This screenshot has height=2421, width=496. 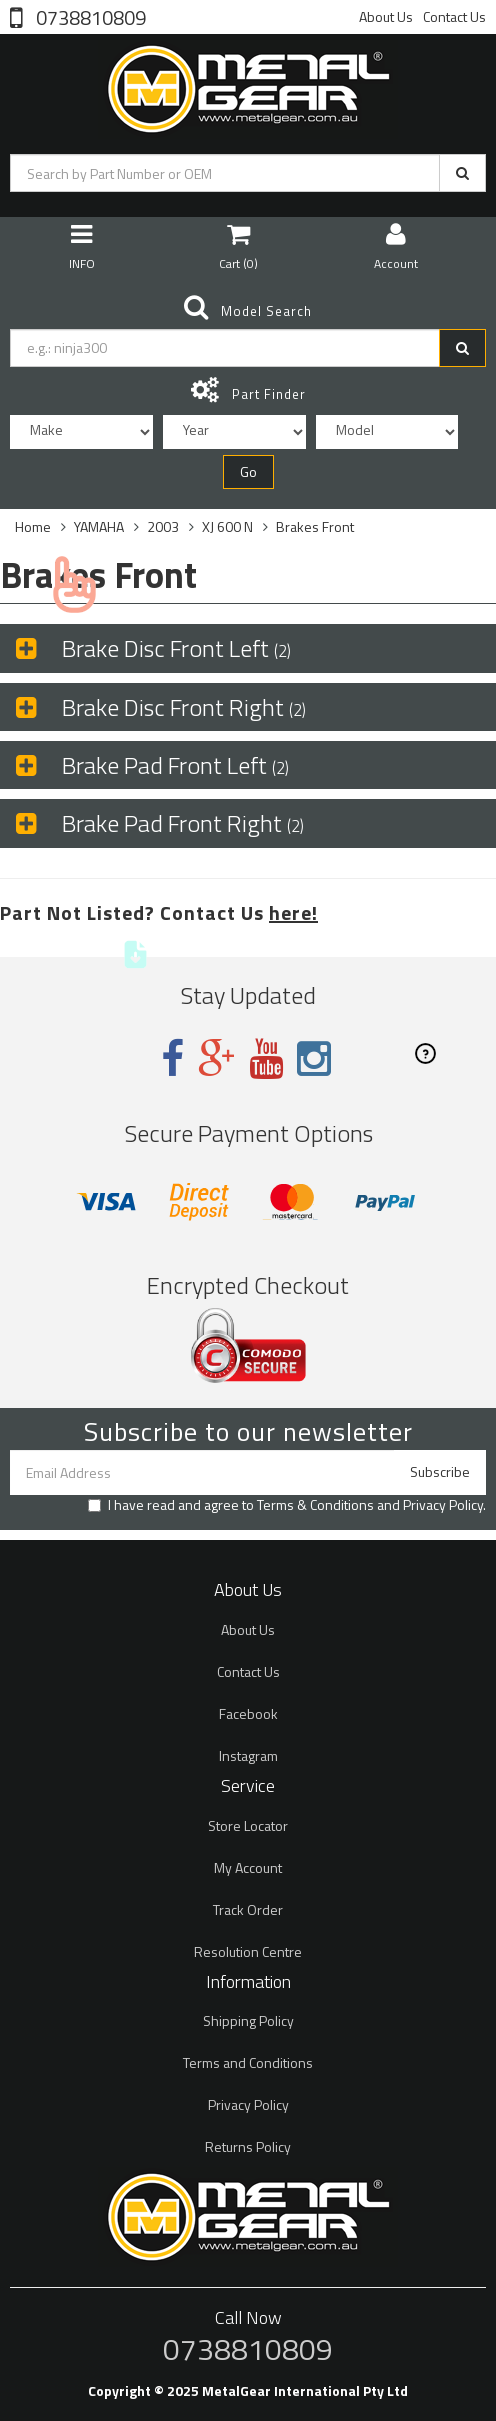 What do you see at coordinates (135, 954) in the screenshot?
I see `download a file` at bounding box center [135, 954].